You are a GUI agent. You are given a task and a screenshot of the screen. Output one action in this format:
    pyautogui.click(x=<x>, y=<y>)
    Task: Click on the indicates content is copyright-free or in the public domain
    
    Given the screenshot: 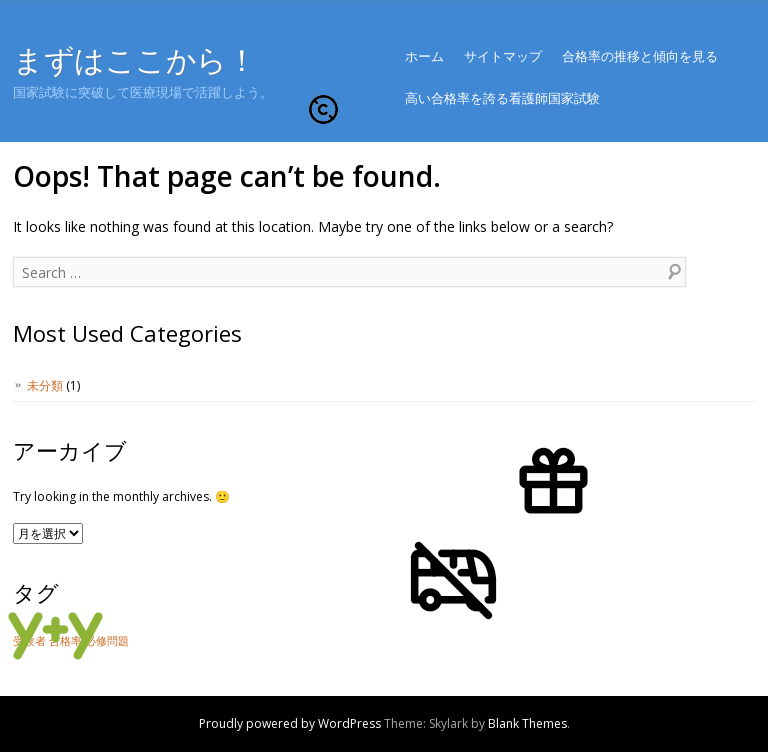 What is the action you would take?
    pyautogui.click(x=323, y=109)
    